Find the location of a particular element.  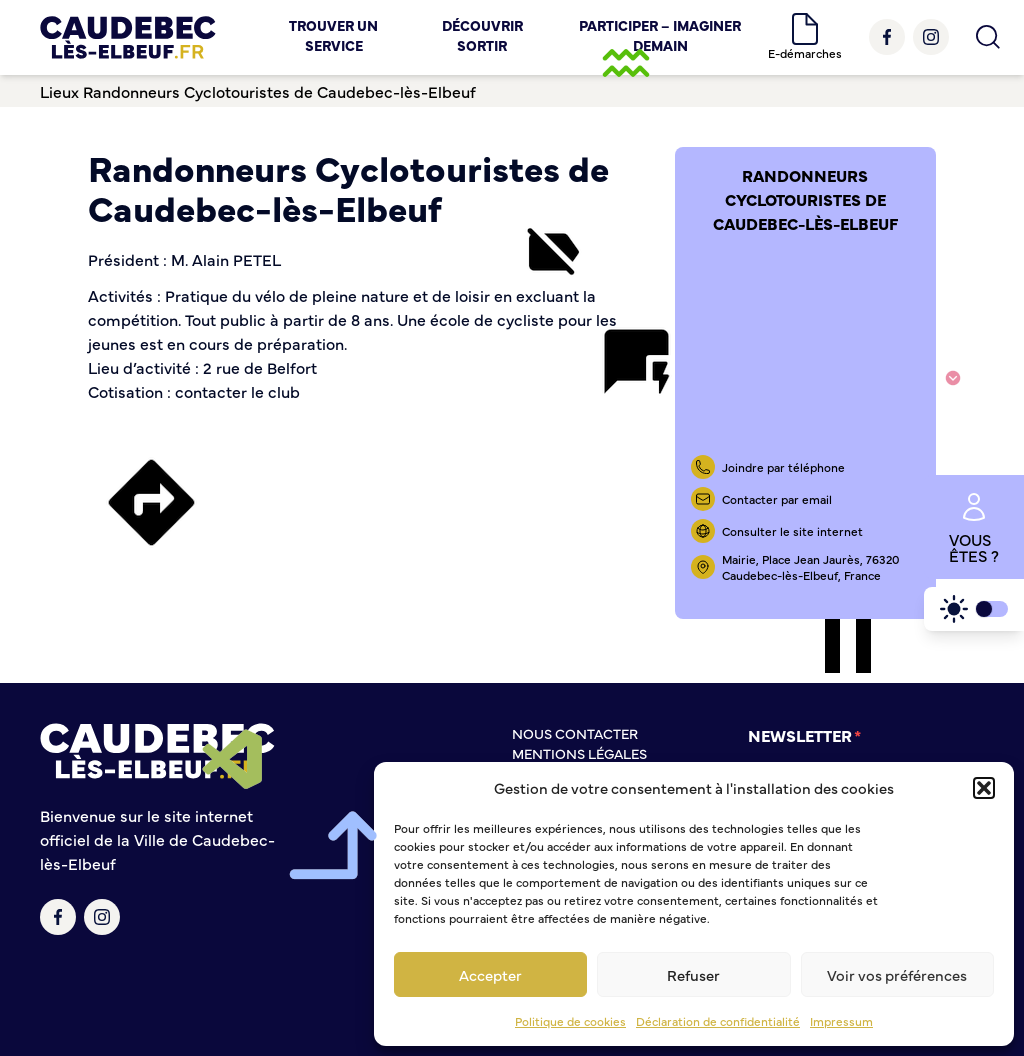

send a quick reply to a message is located at coordinates (636, 361).